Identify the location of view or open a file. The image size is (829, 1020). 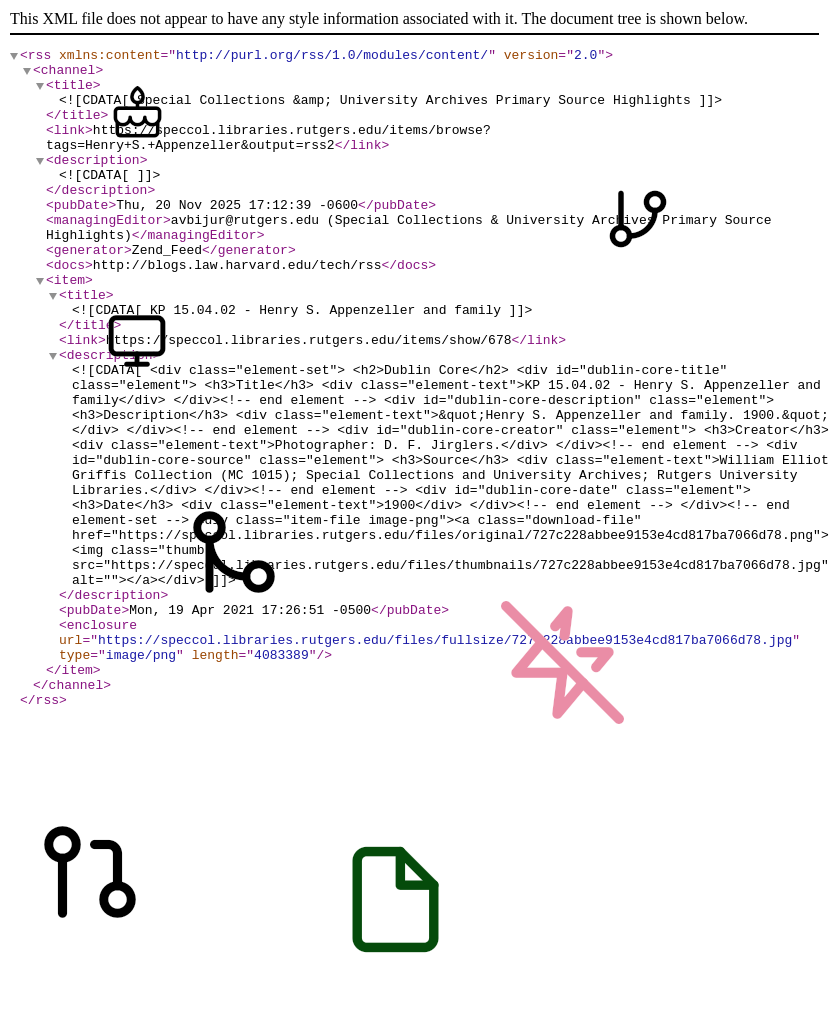
(395, 899).